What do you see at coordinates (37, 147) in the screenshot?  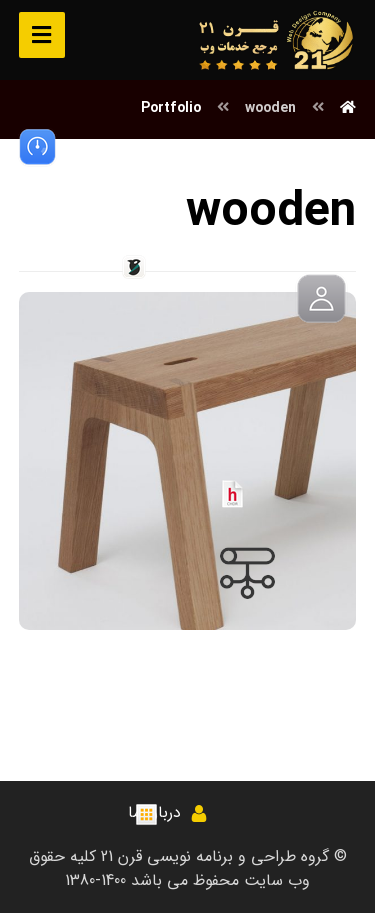 I see `open performance or speed settings` at bounding box center [37, 147].